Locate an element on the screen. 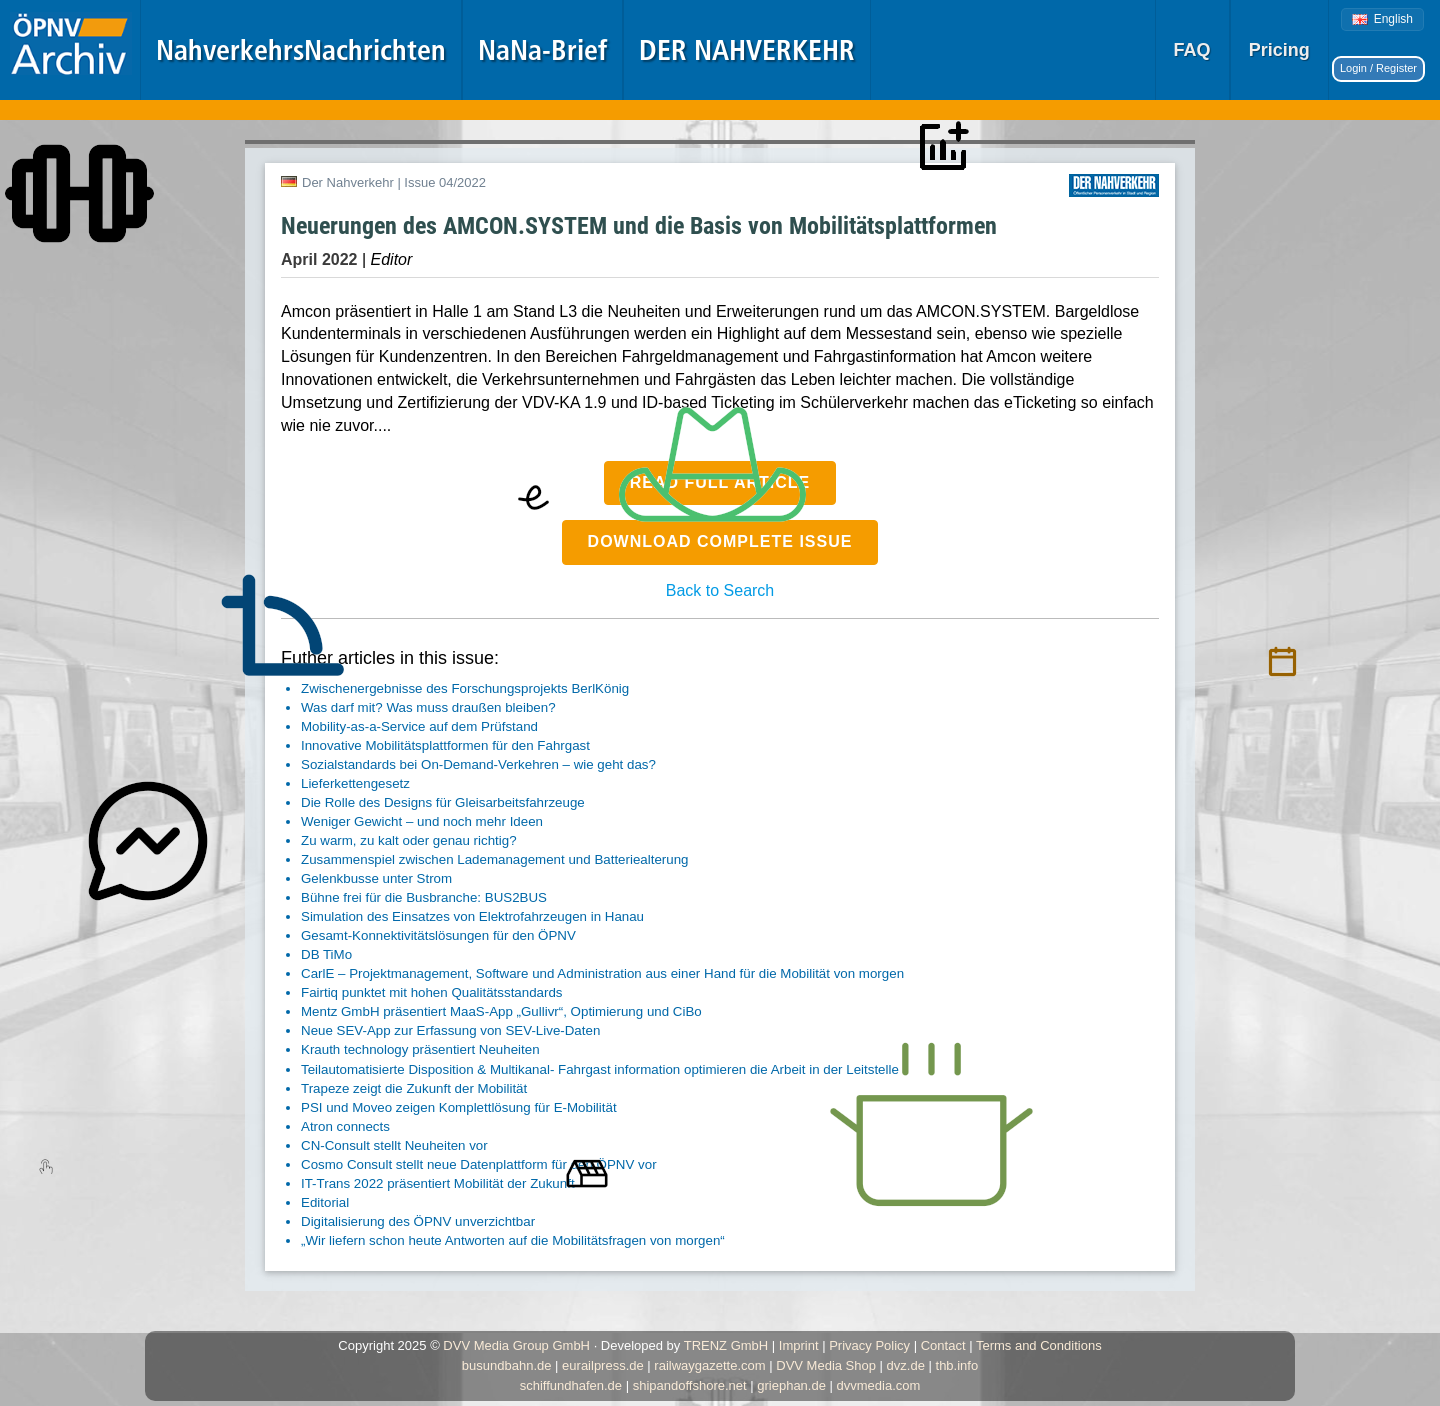  ember.js framework logo is located at coordinates (533, 497).